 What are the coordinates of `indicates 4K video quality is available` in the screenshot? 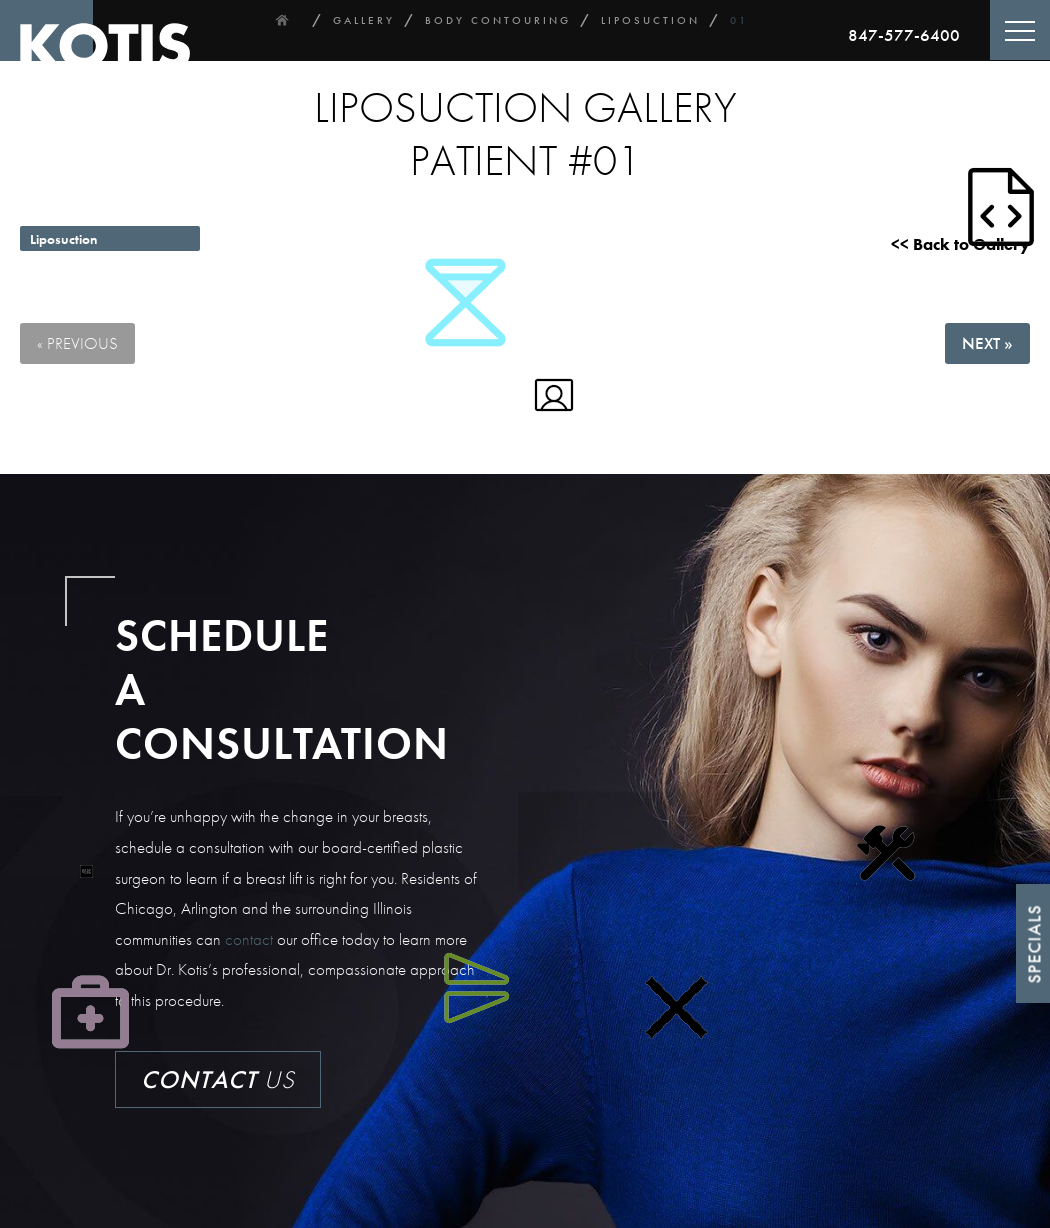 It's located at (86, 871).